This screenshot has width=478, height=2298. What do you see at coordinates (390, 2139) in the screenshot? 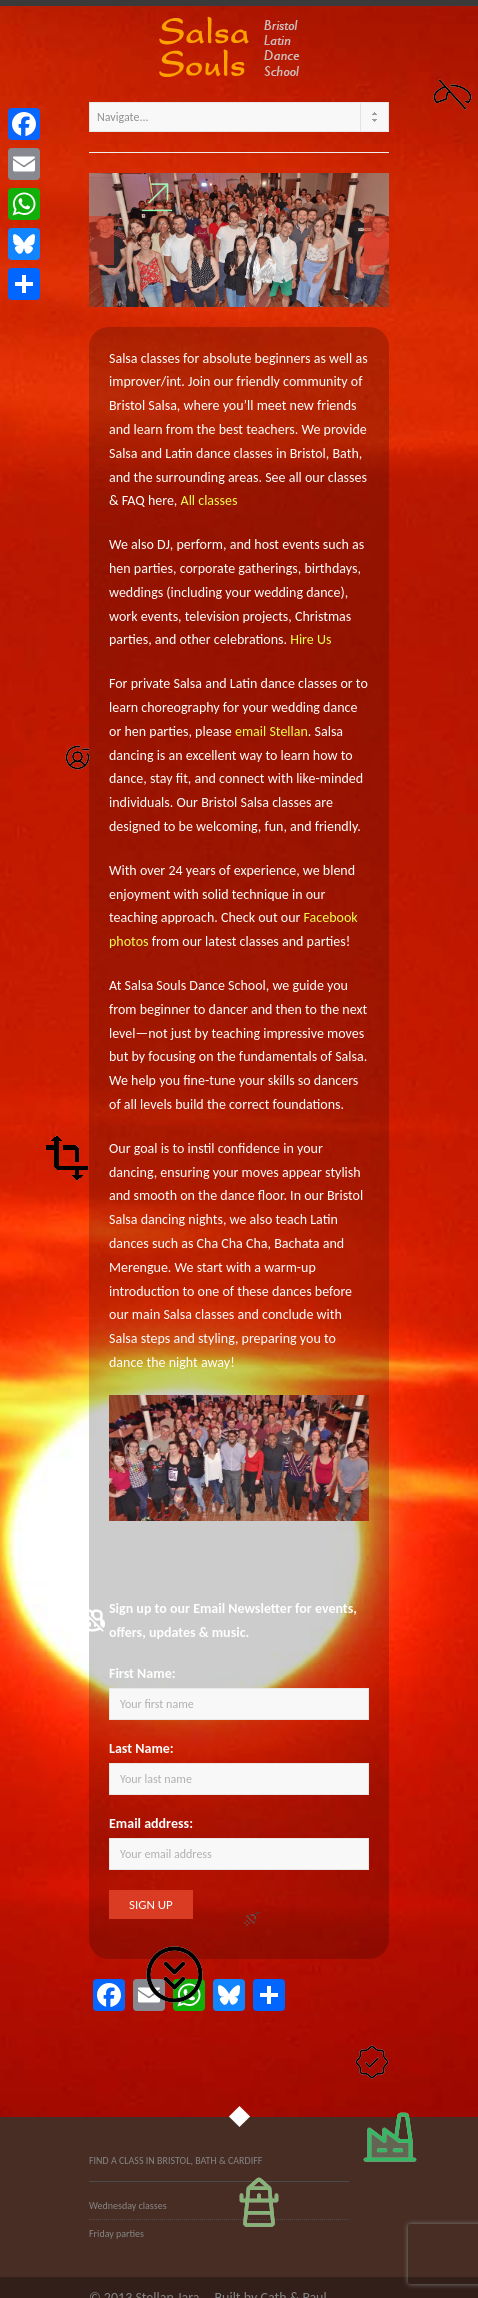
I see `access manufacturing or production settings` at bounding box center [390, 2139].